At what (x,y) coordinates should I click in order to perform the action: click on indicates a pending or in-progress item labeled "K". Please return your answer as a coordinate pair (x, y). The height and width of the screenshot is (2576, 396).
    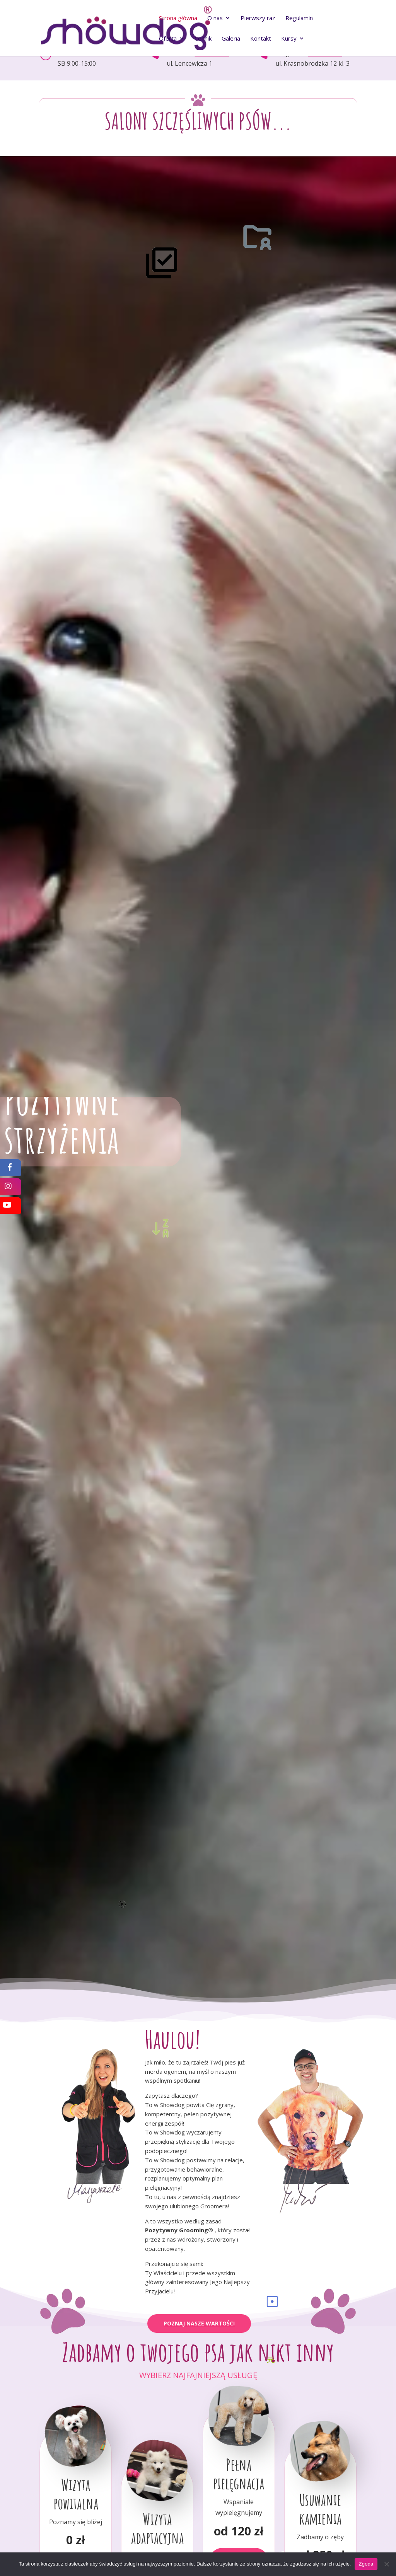
    Looking at the image, I should click on (122, 1904).